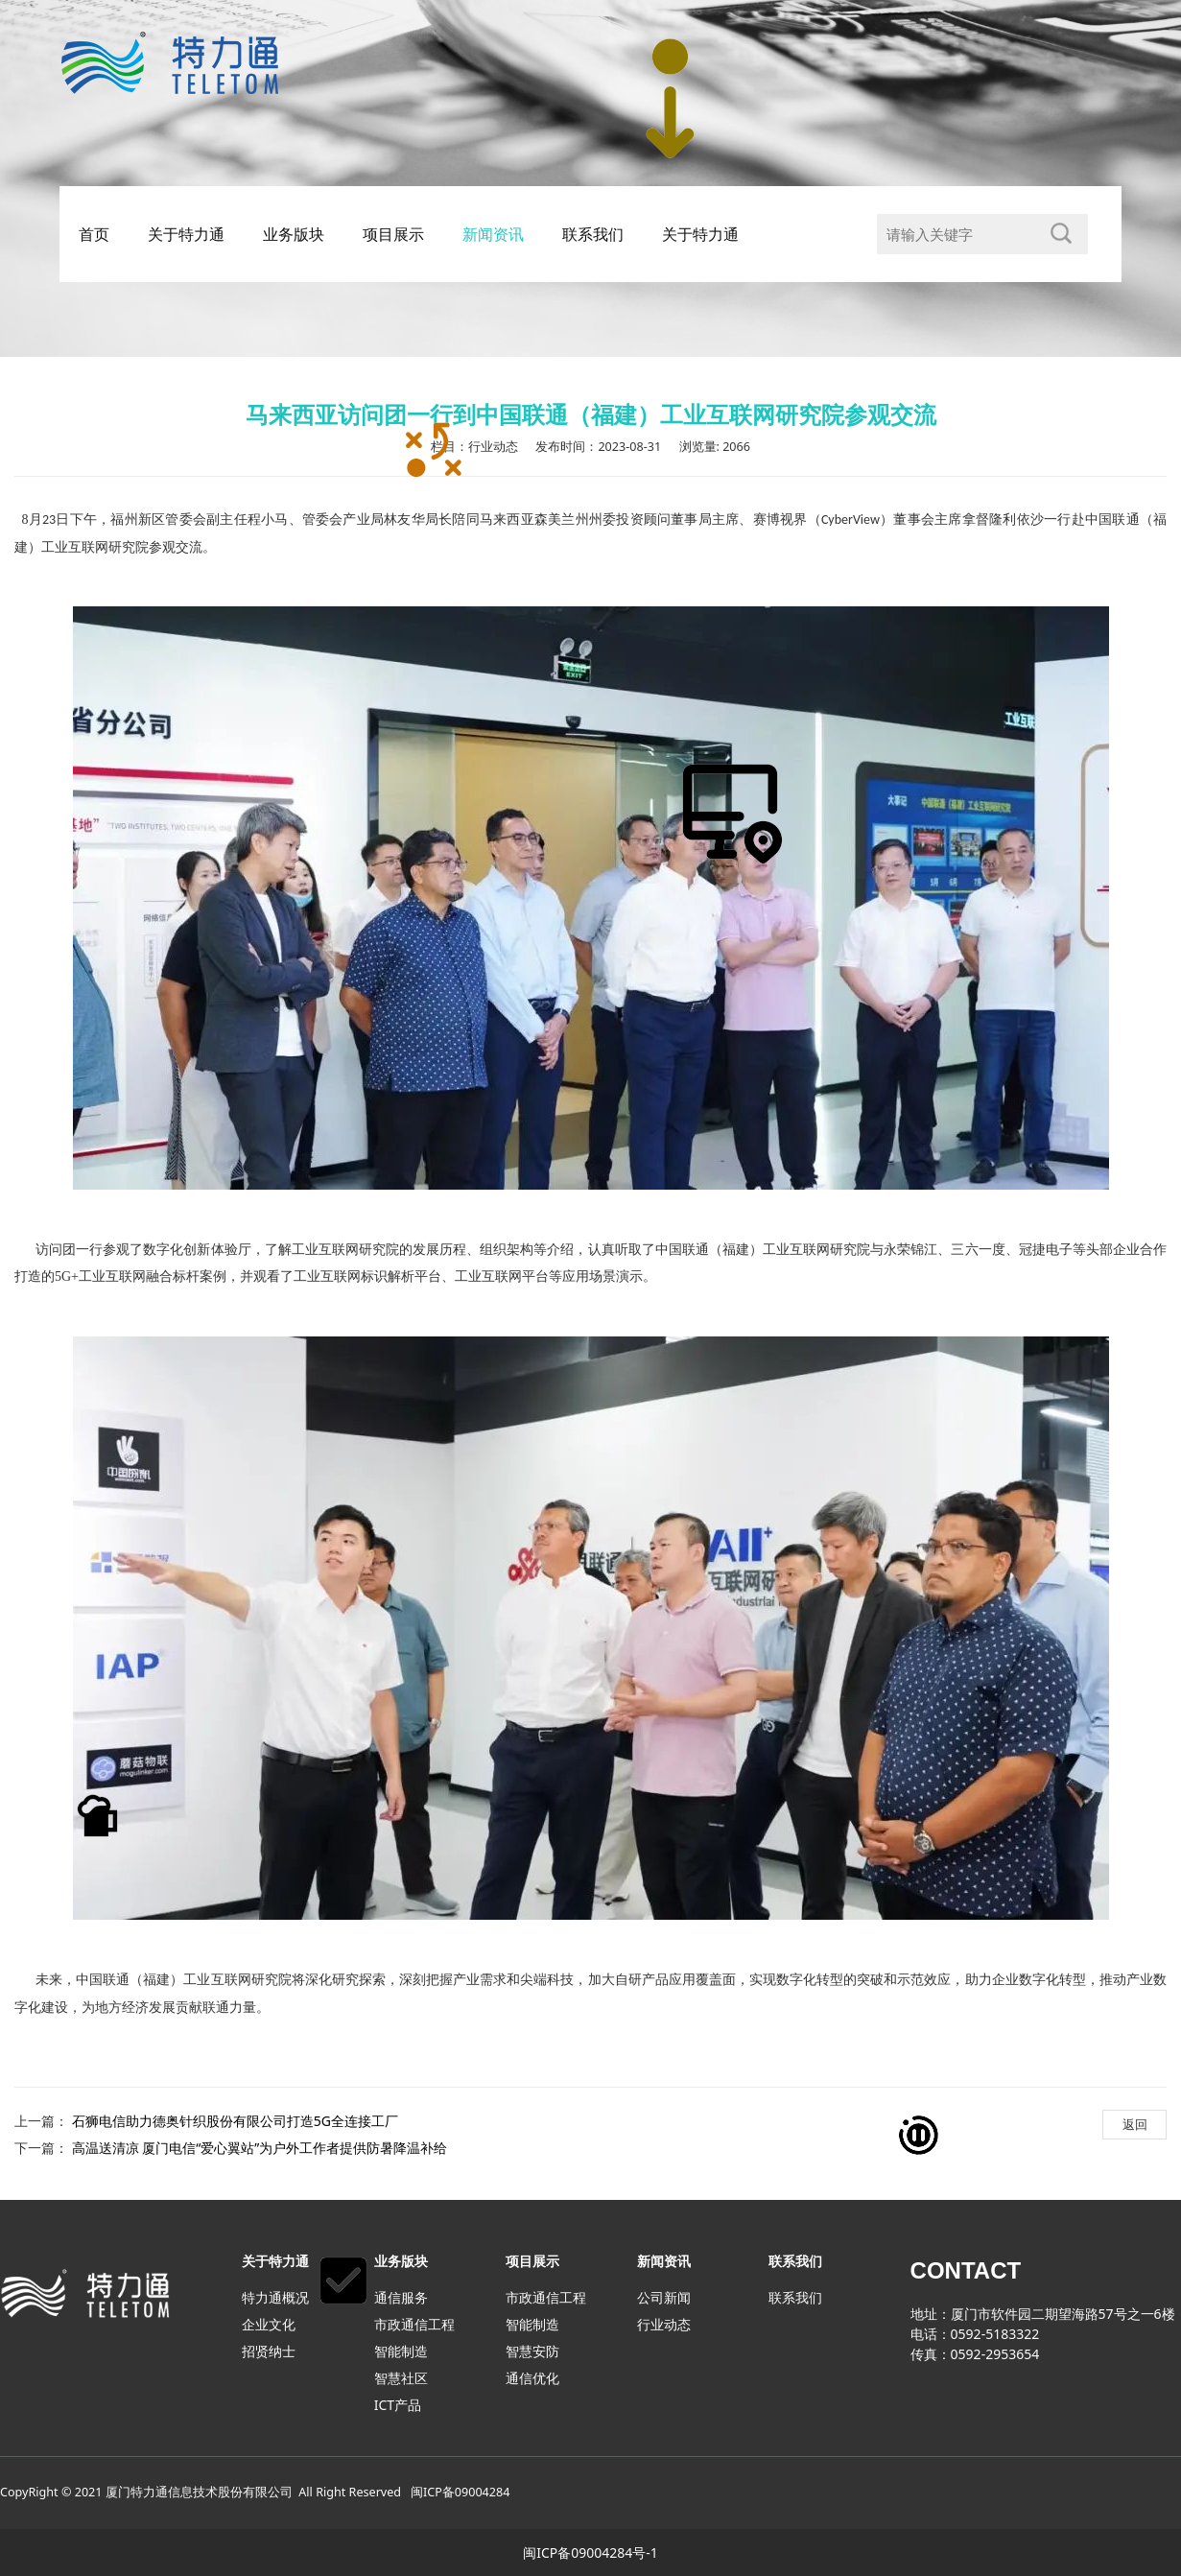 The height and width of the screenshot is (2576, 1181). I want to click on view game plan or strategy options, so click(431, 450).